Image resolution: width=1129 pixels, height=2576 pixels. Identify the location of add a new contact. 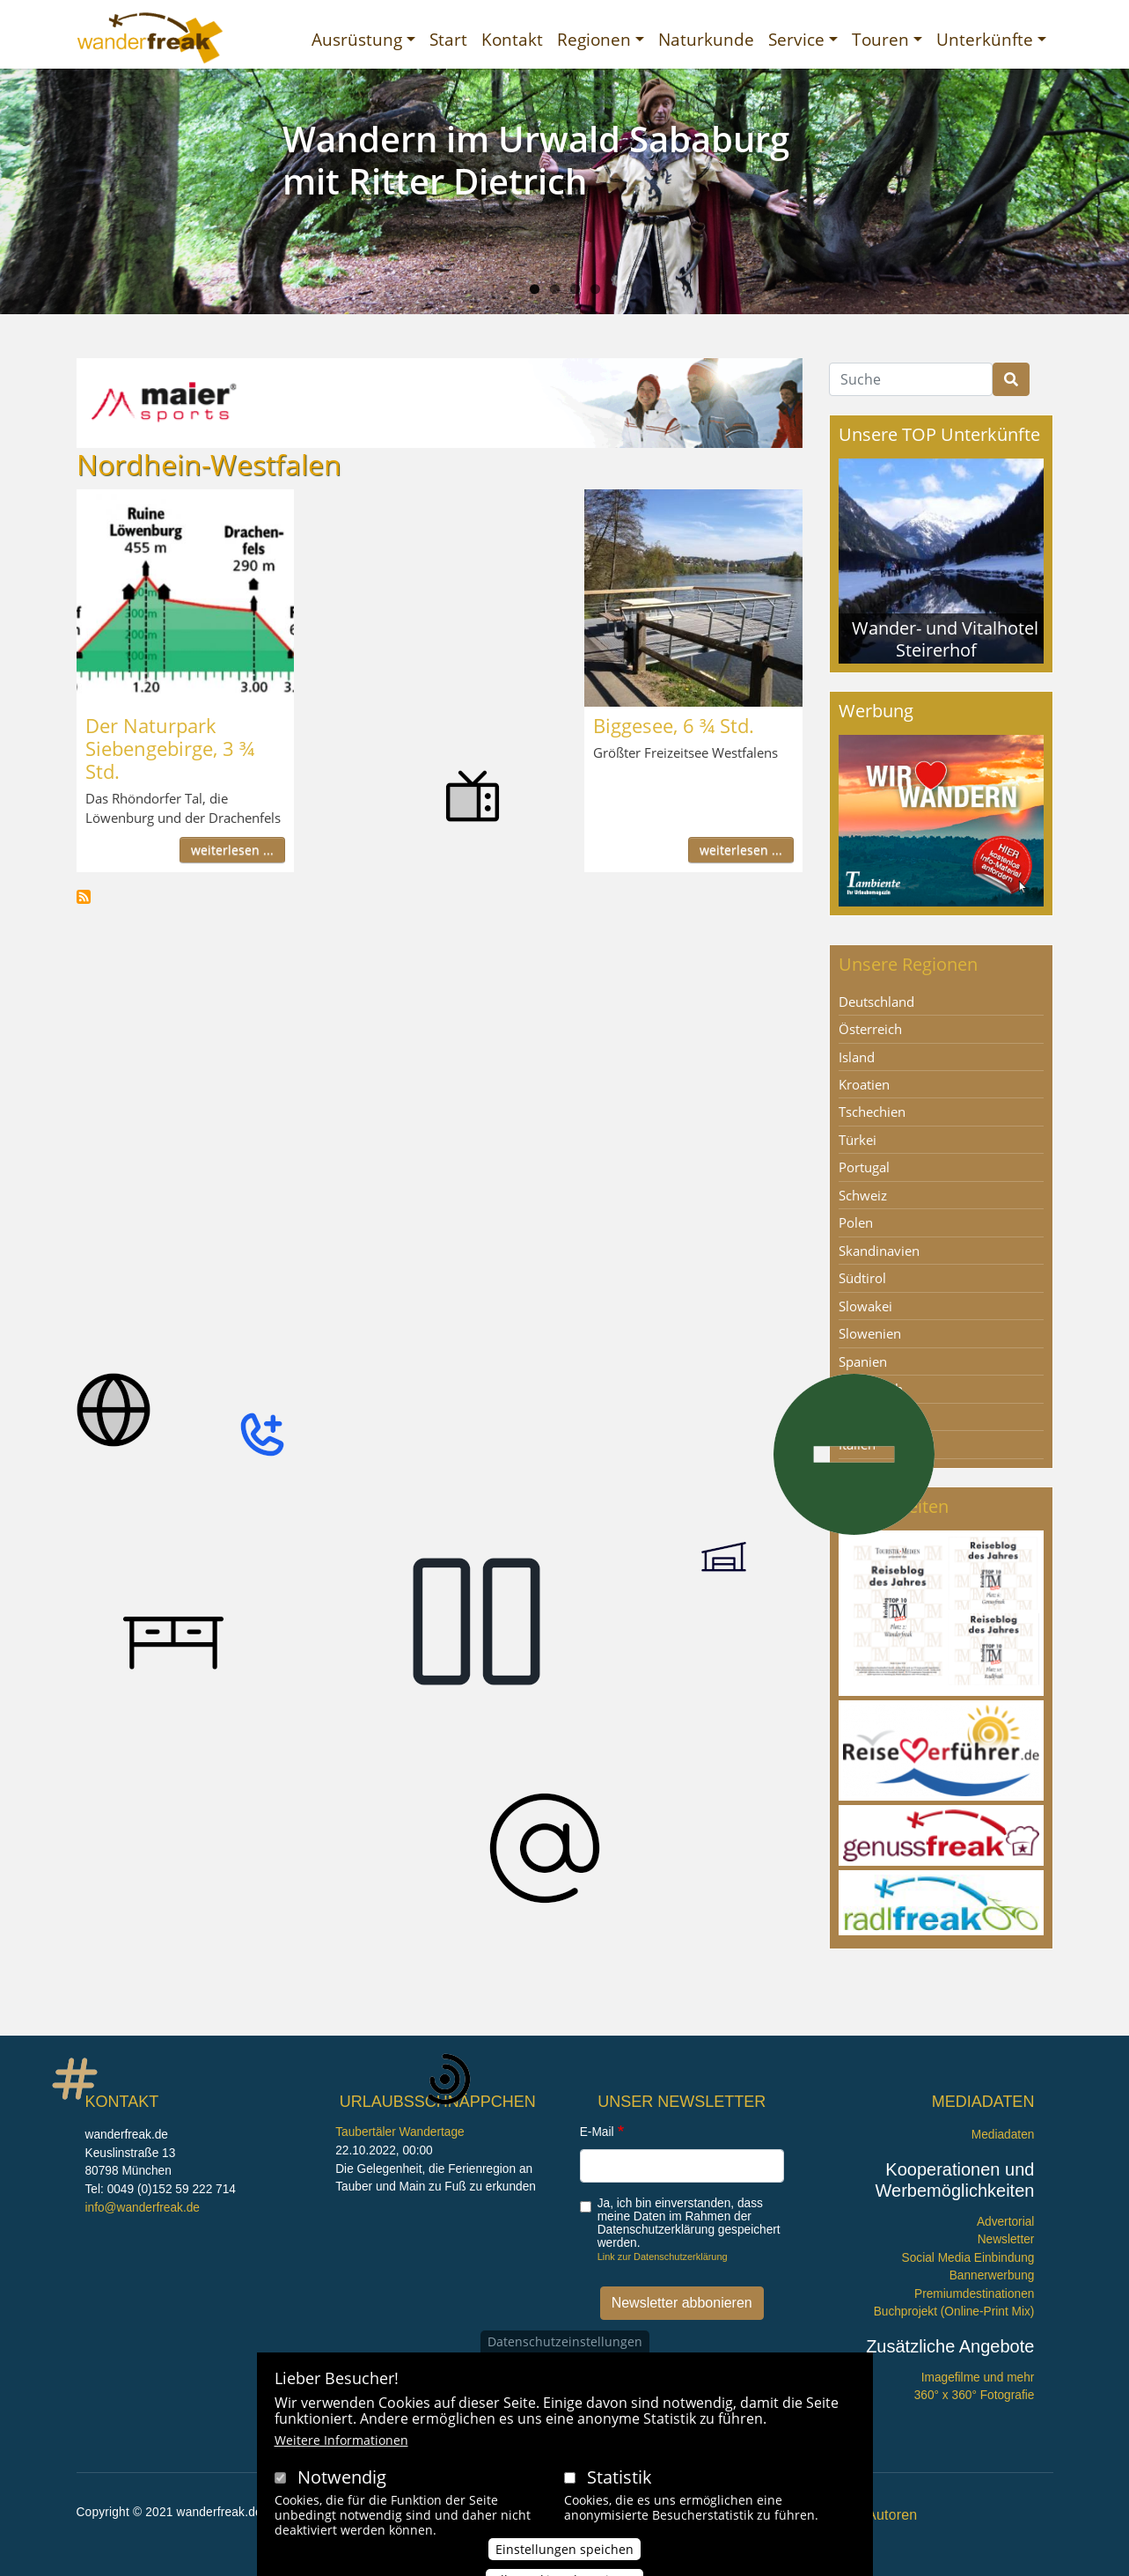
(263, 1434).